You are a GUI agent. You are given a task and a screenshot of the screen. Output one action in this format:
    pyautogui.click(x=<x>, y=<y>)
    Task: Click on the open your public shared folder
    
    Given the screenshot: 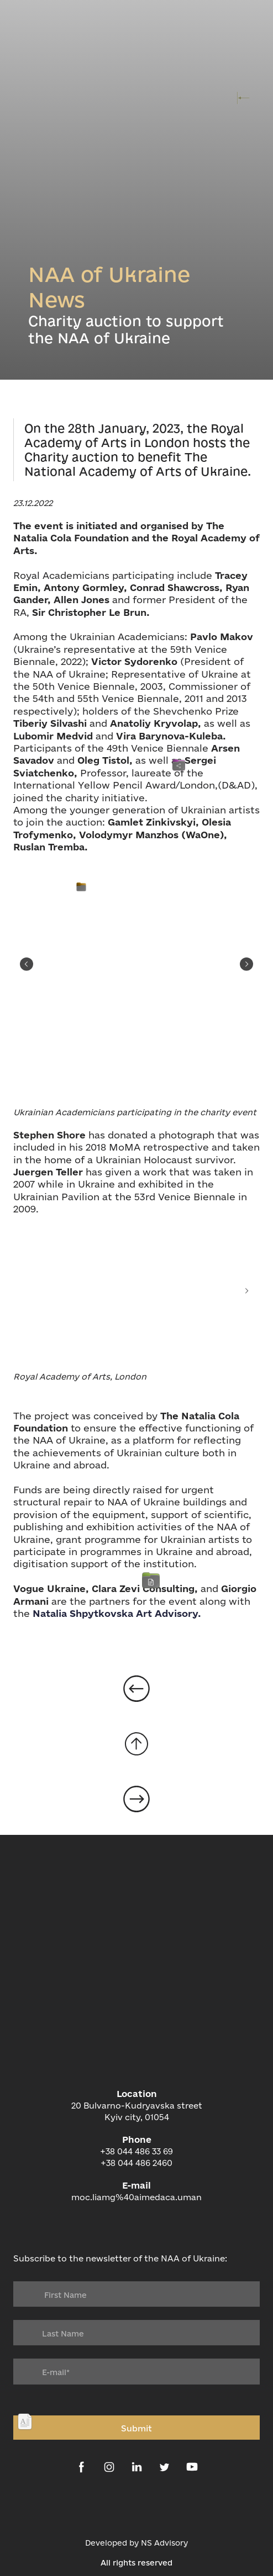 What is the action you would take?
    pyautogui.click(x=179, y=764)
    